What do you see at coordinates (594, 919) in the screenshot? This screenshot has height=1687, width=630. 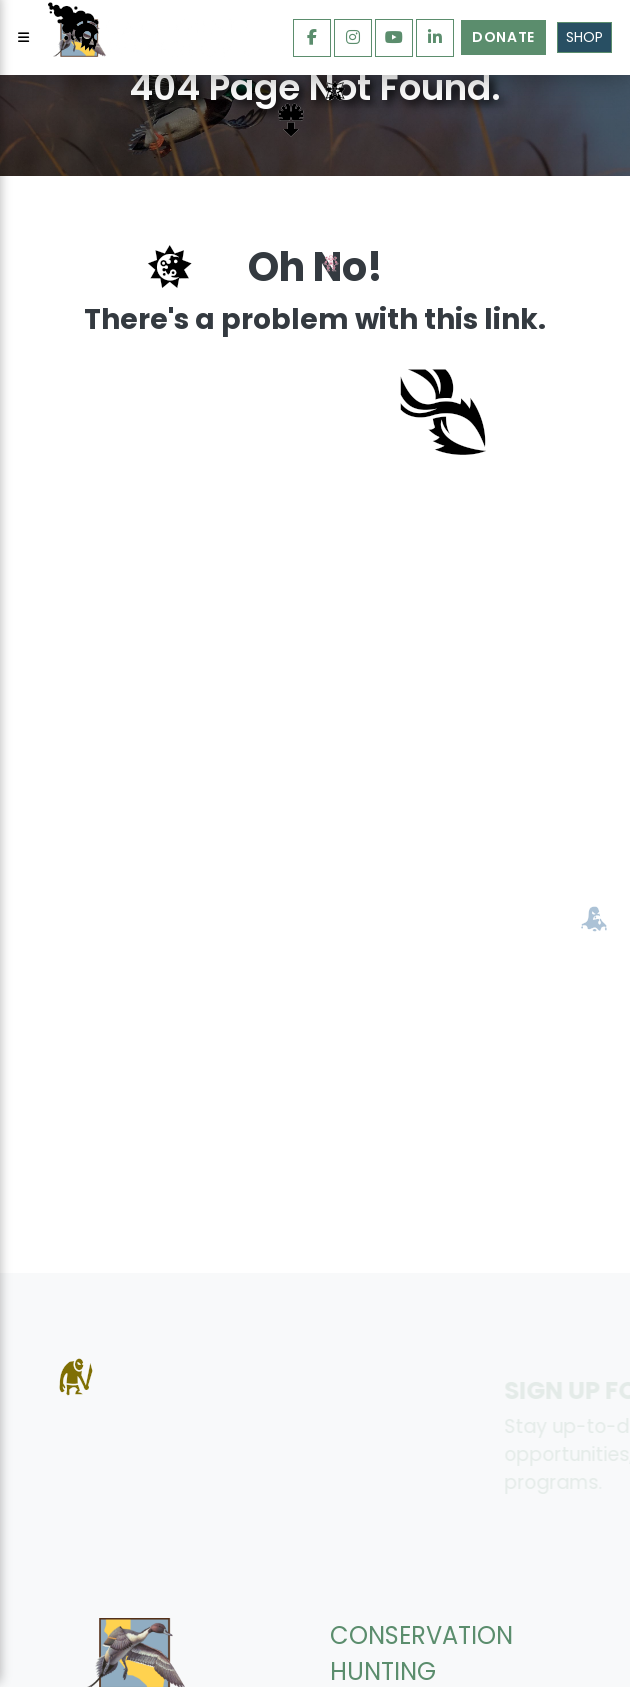 I see `slime enemy or creature in a game interface` at bounding box center [594, 919].